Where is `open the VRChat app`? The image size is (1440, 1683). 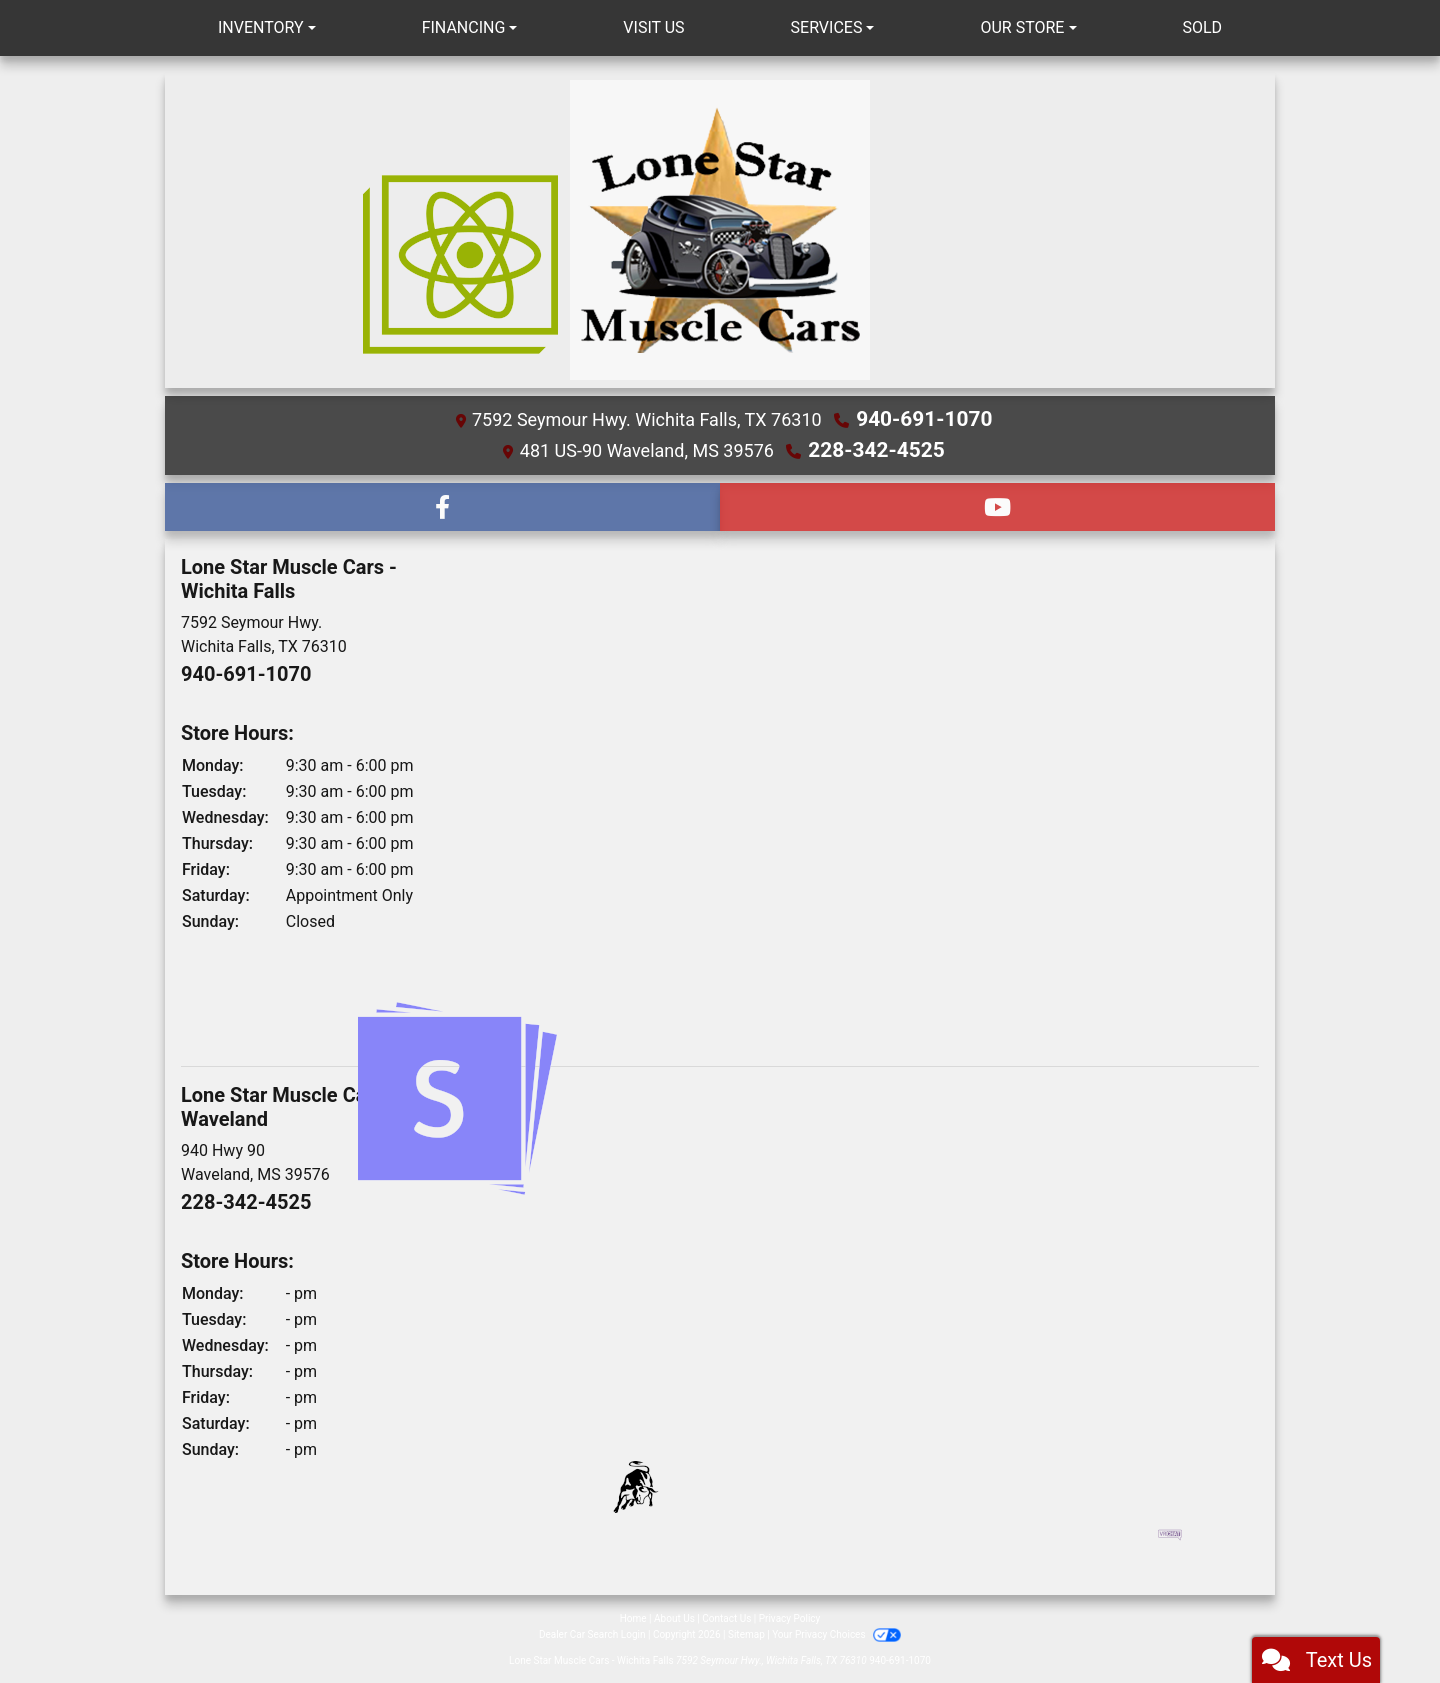
open the VRChat app is located at coordinates (1170, 1535).